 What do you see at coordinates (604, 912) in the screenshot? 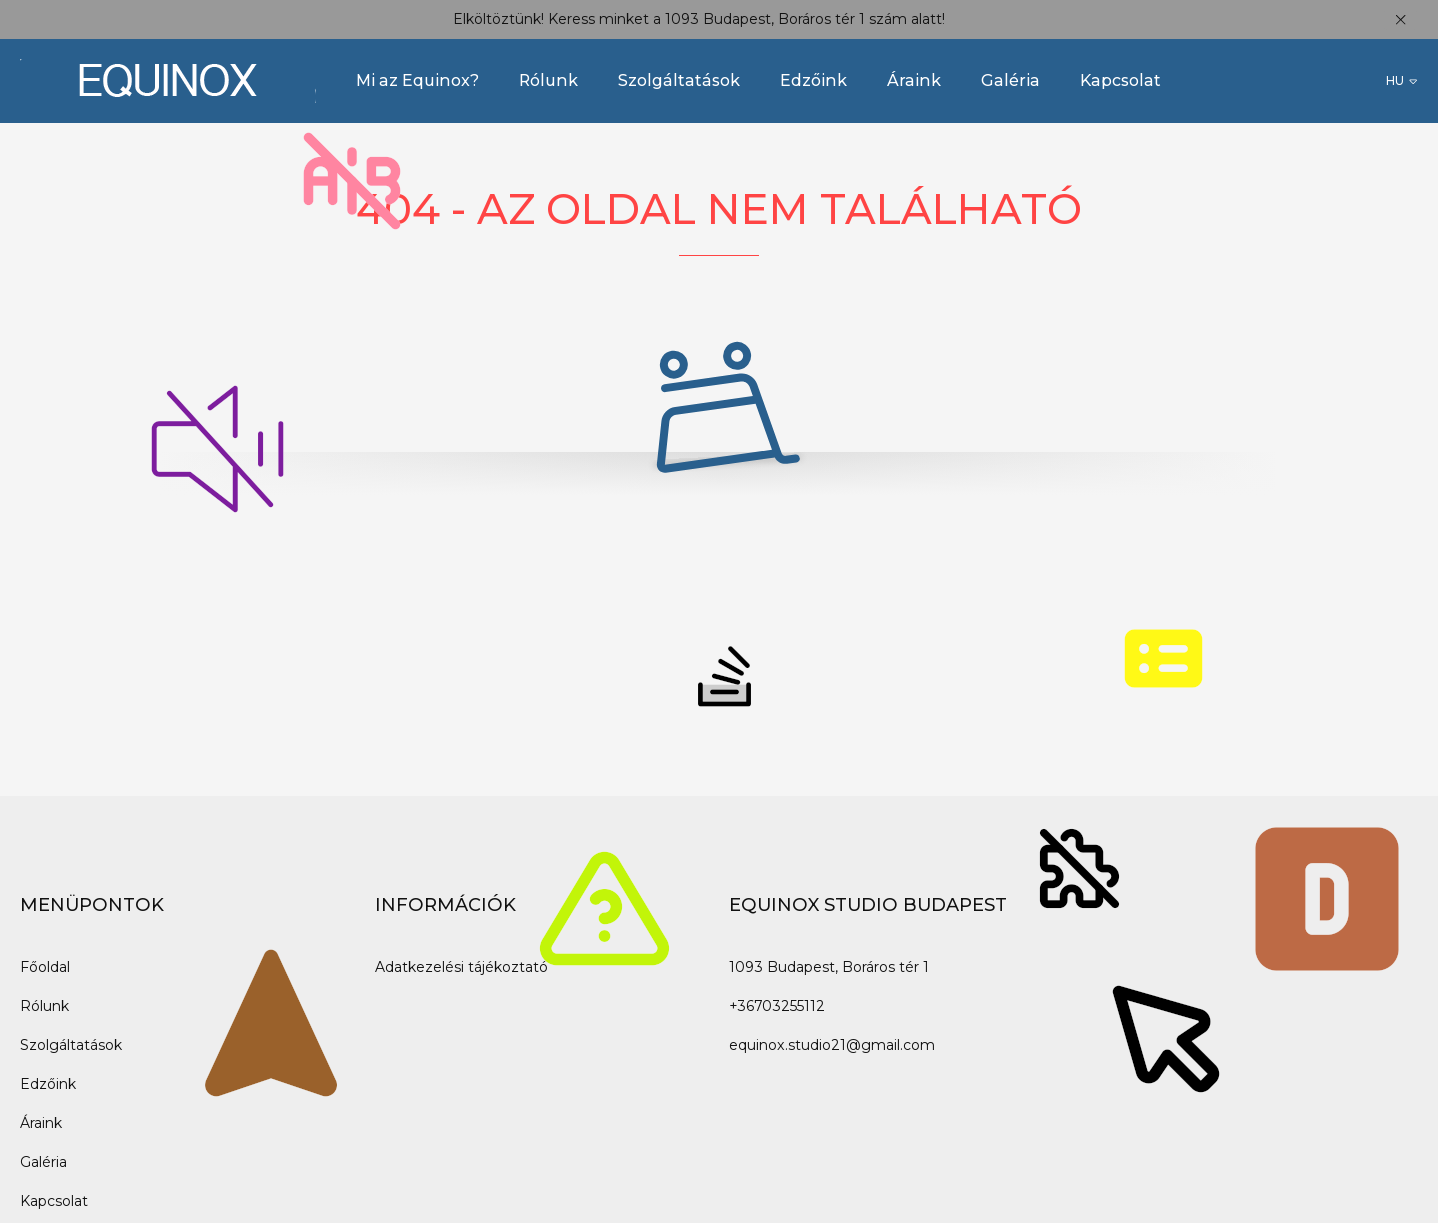
I see `access help or support for a warning condition` at bounding box center [604, 912].